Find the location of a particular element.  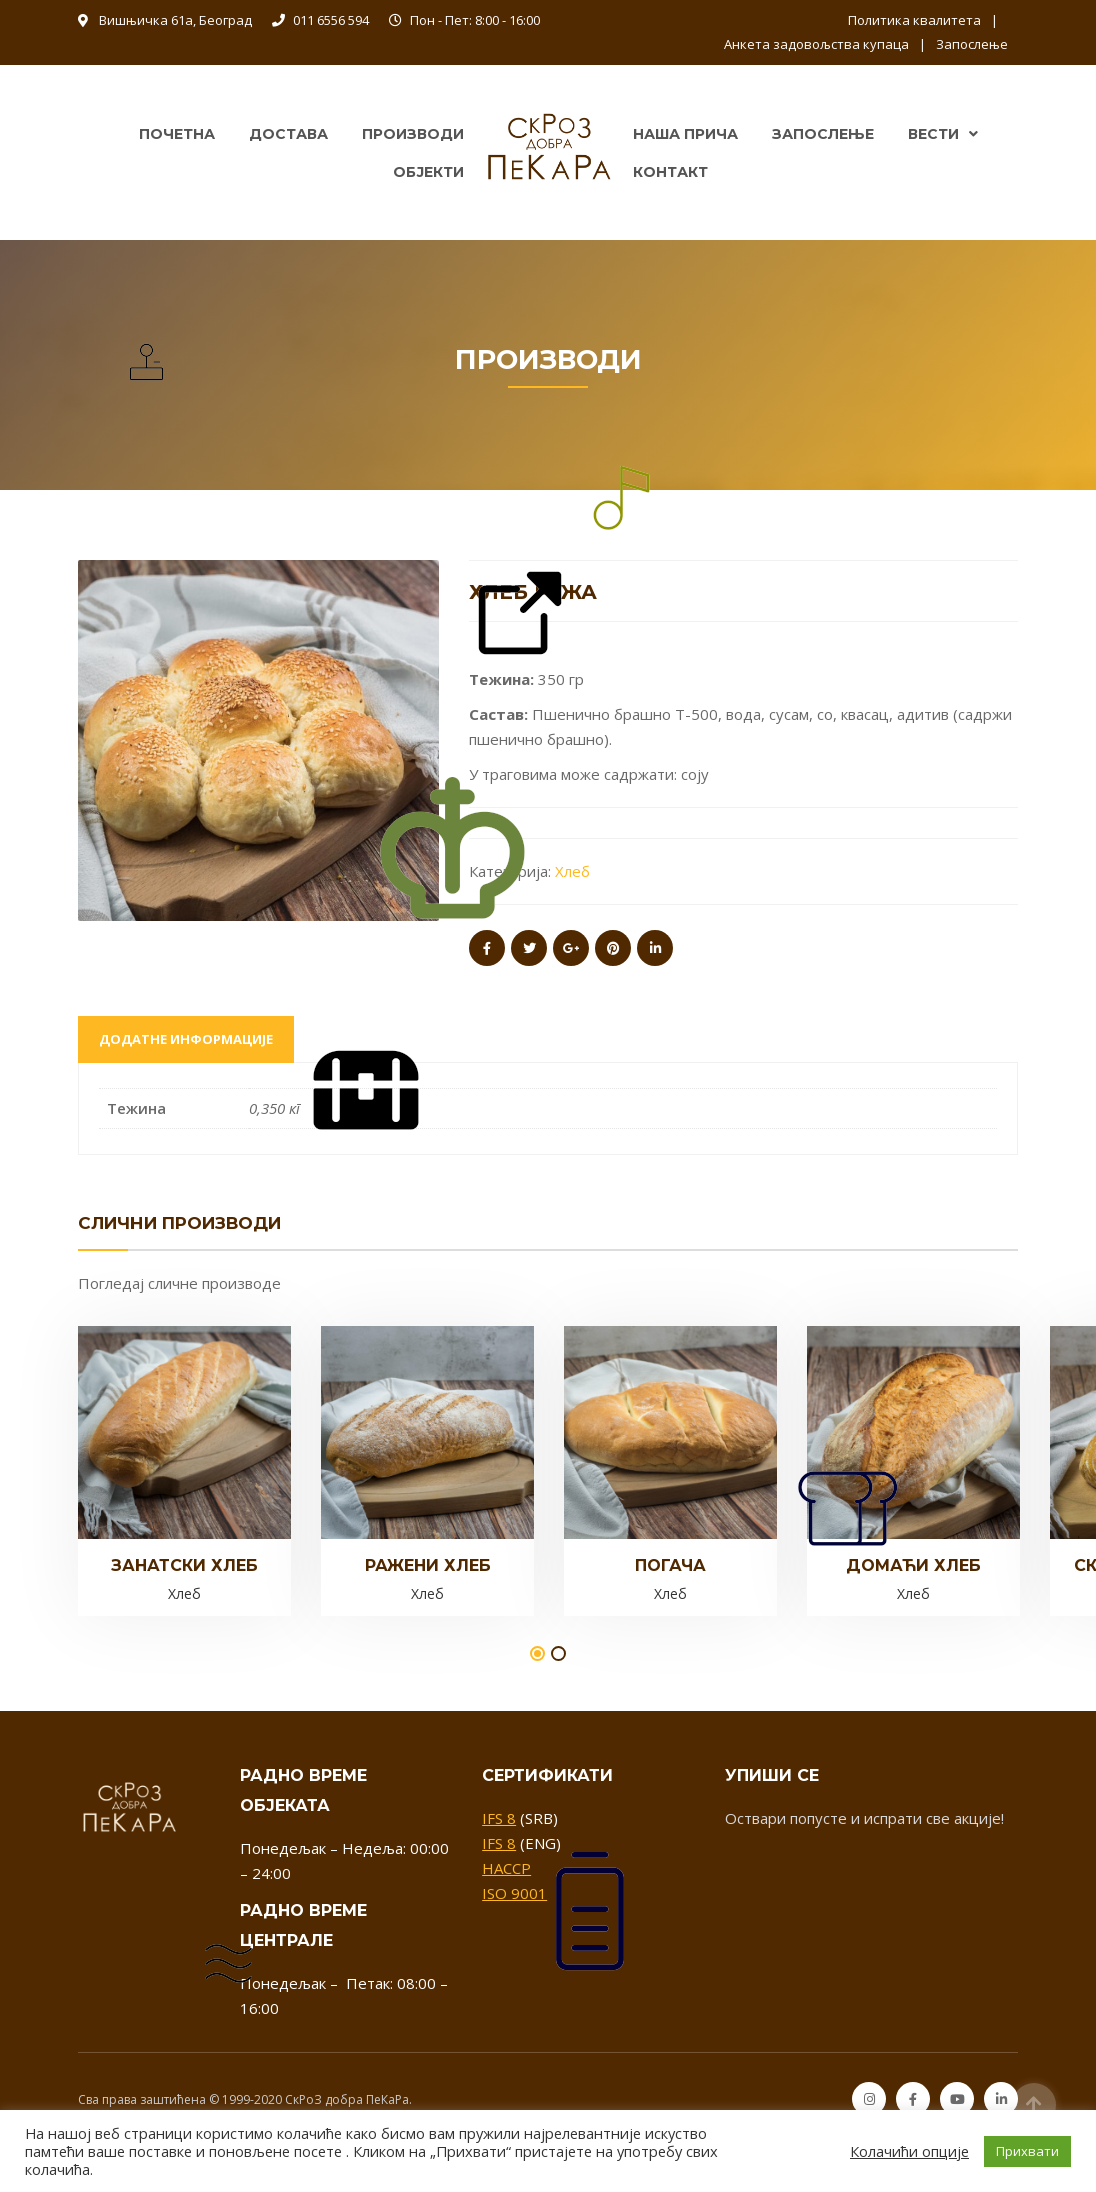

indicates high battery level is located at coordinates (590, 1913).